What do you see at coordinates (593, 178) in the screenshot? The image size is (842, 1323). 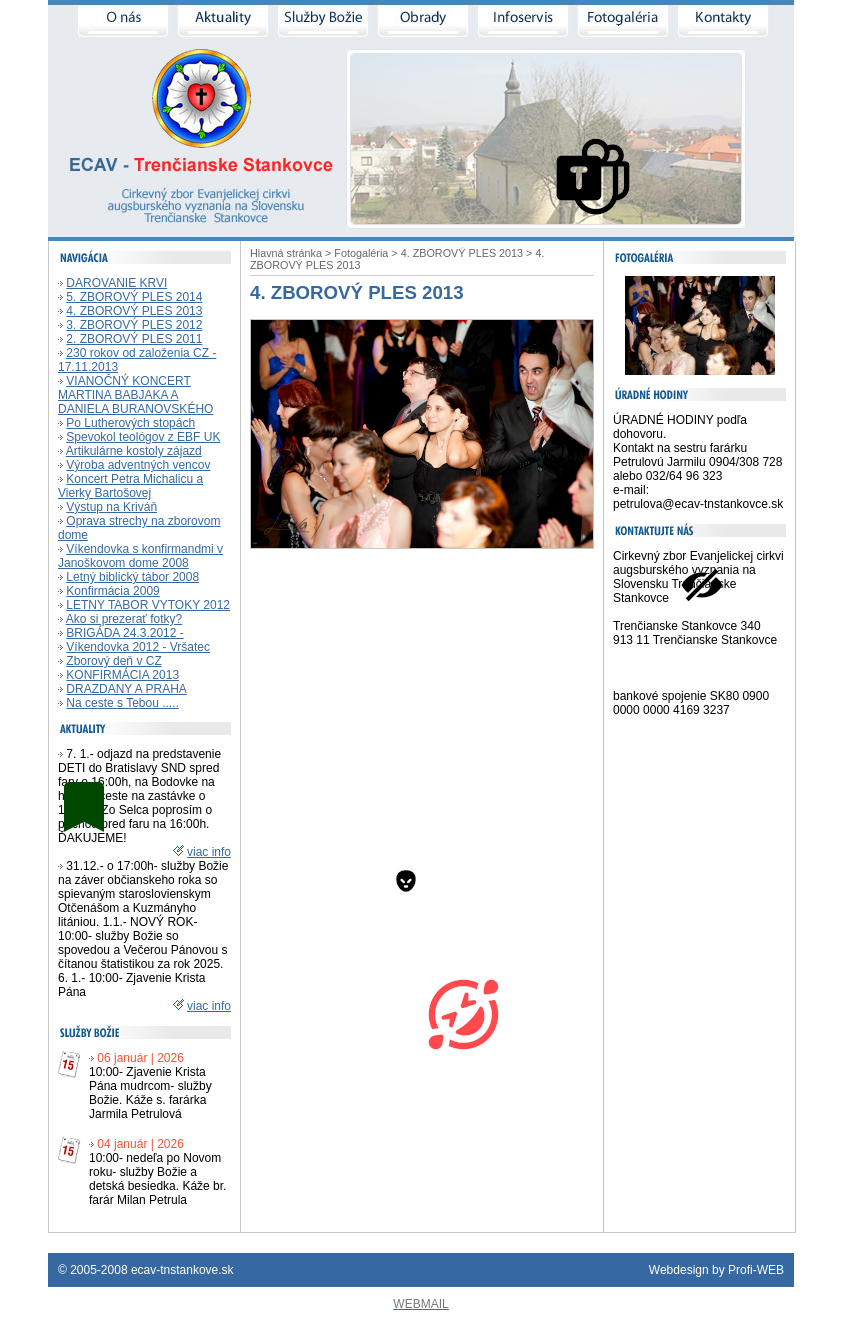 I see `open microsoft teams` at bounding box center [593, 178].